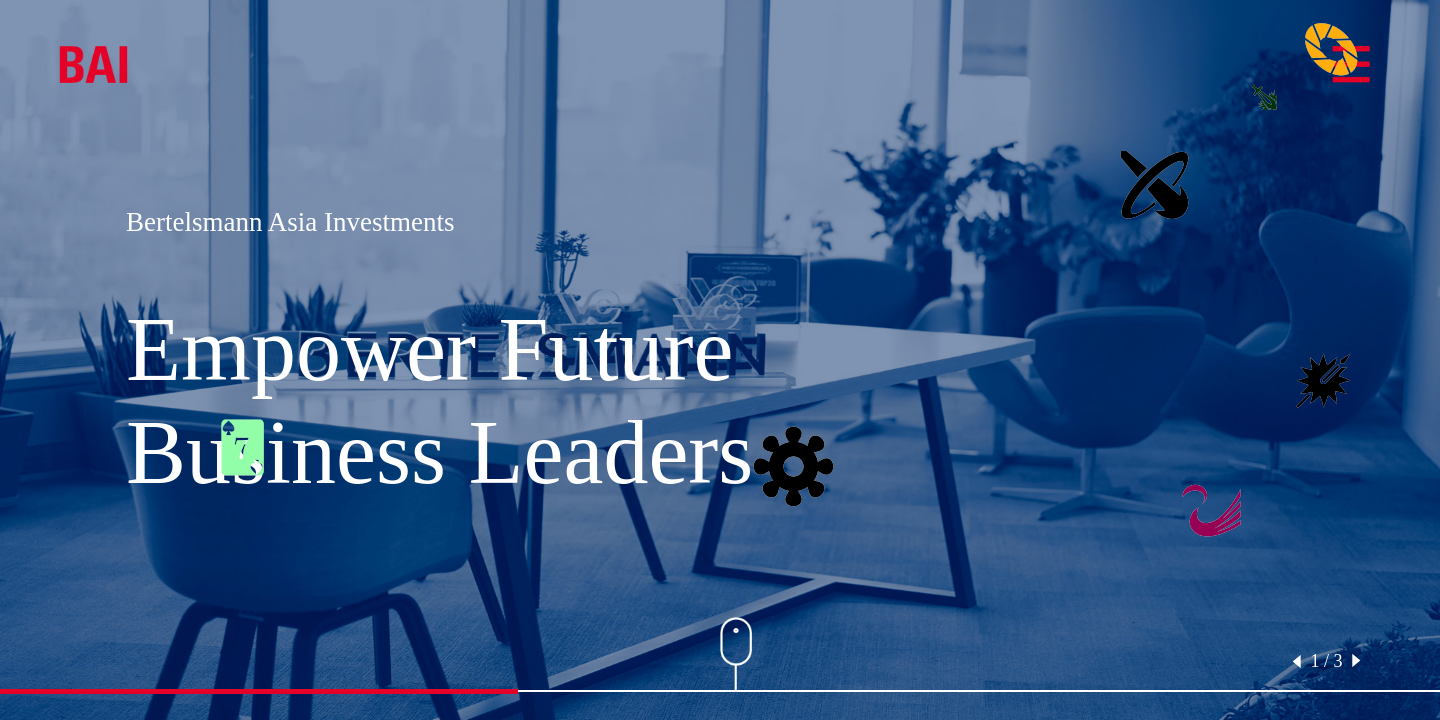 This screenshot has height=720, width=1440. I want to click on seven of spades playing card, so click(242, 447).